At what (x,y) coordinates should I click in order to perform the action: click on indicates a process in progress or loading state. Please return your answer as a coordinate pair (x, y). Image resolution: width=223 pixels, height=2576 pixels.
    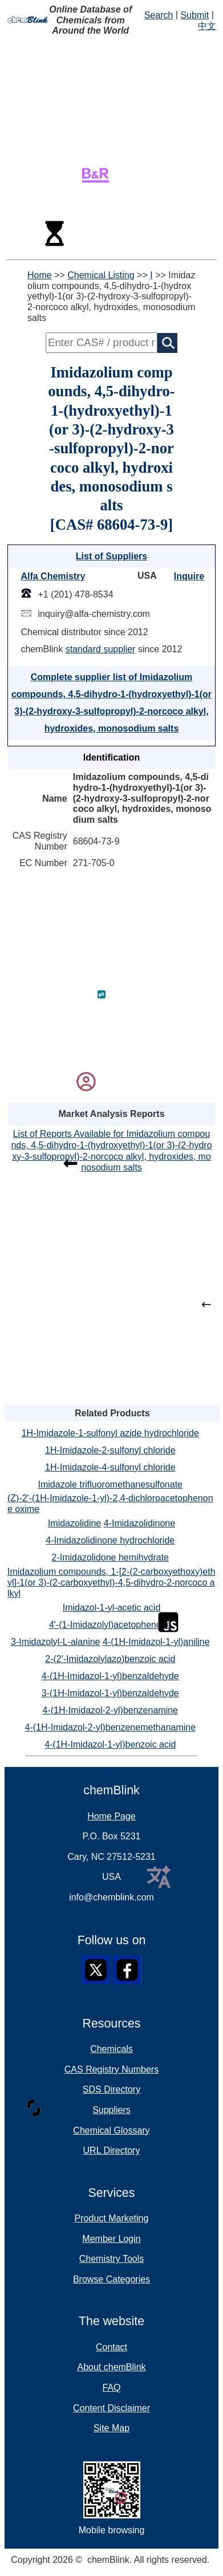
    Looking at the image, I should click on (54, 233).